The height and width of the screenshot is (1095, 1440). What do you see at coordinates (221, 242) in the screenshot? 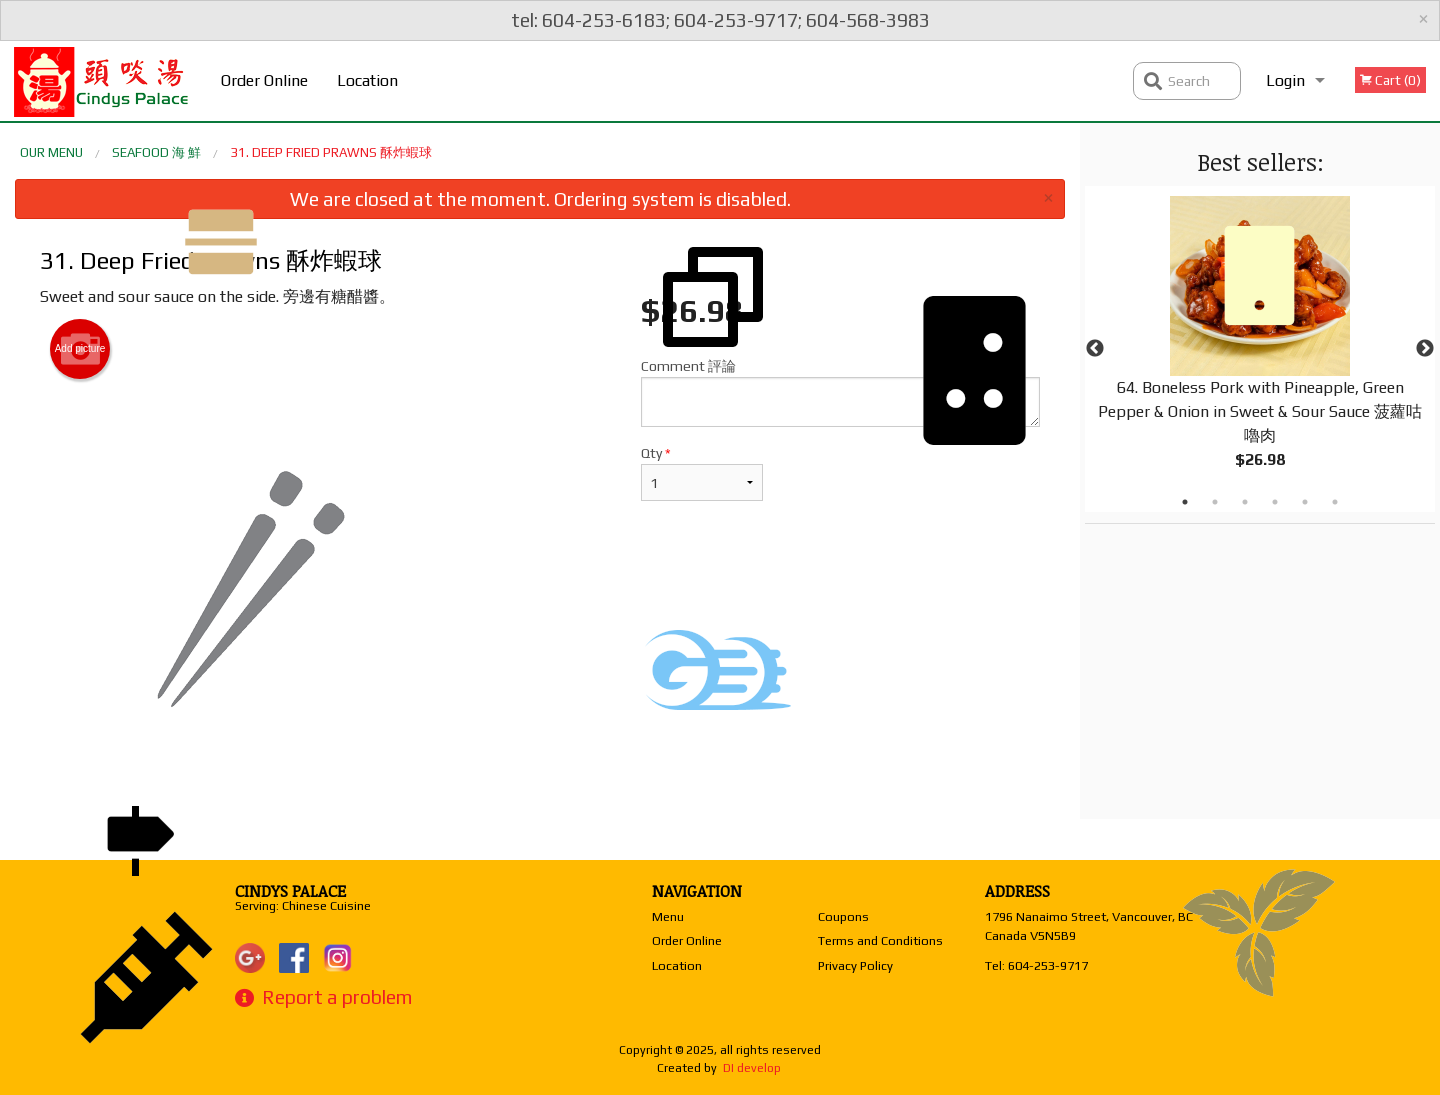
I see `scan a QR code` at bounding box center [221, 242].